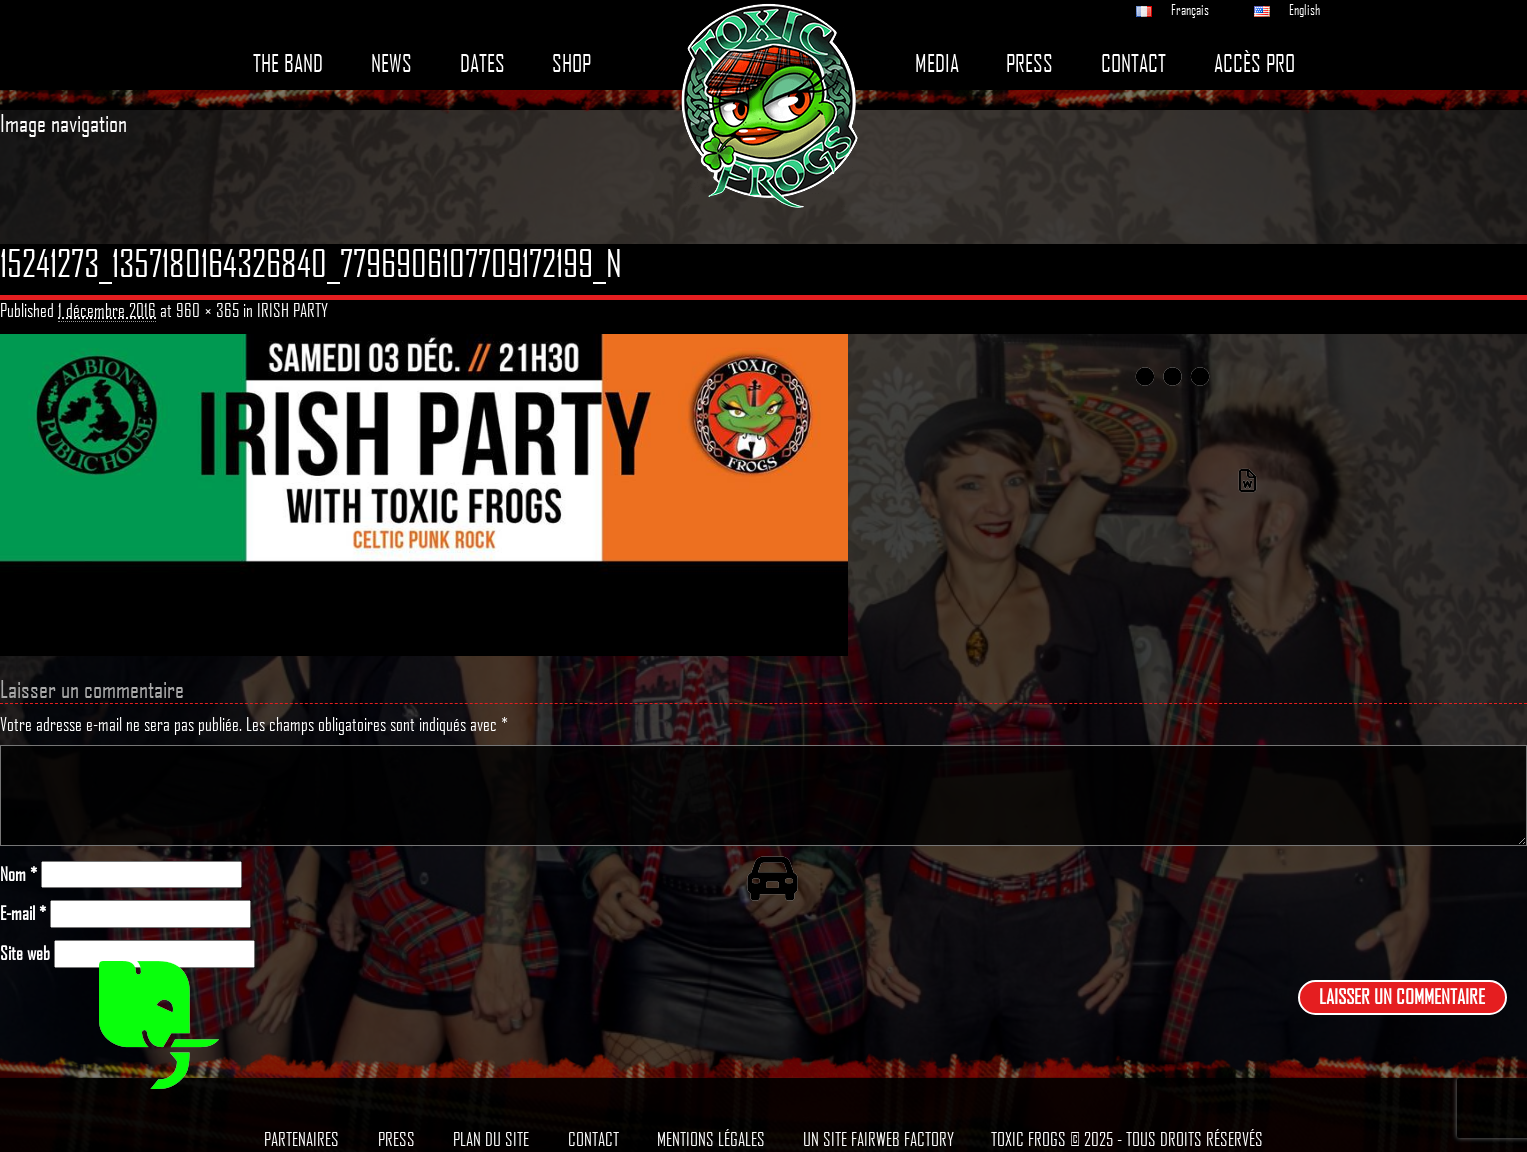  Describe the element at coordinates (159, 1025) in the screenshot. I see `deskpro logo` at that location.